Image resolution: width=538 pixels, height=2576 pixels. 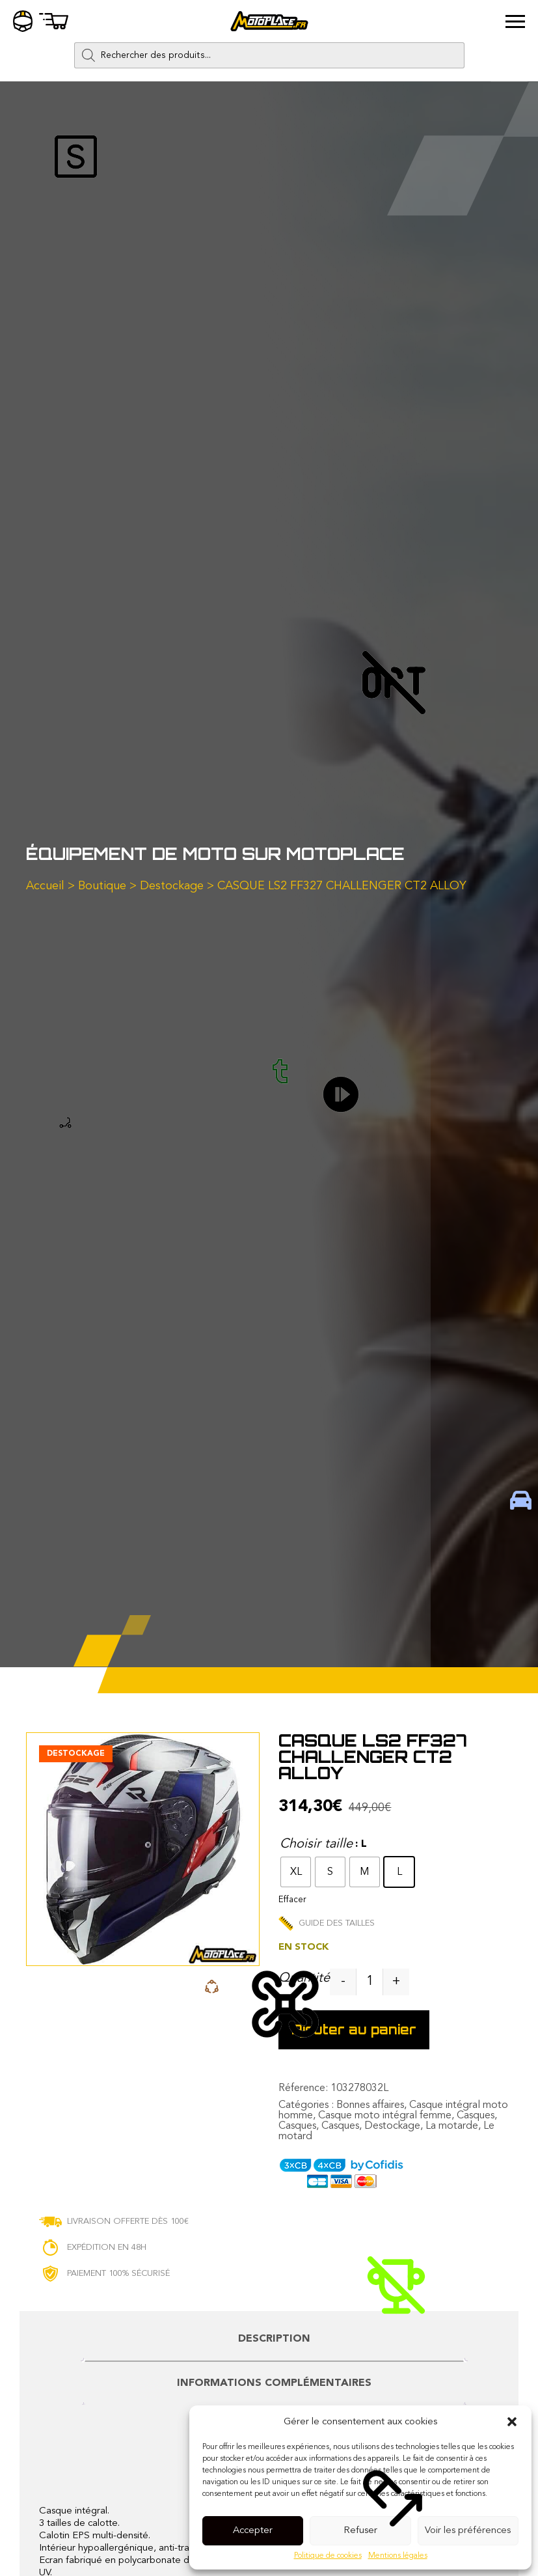 I want to click on link to Stripe payment services, so click(x=75, y=156).